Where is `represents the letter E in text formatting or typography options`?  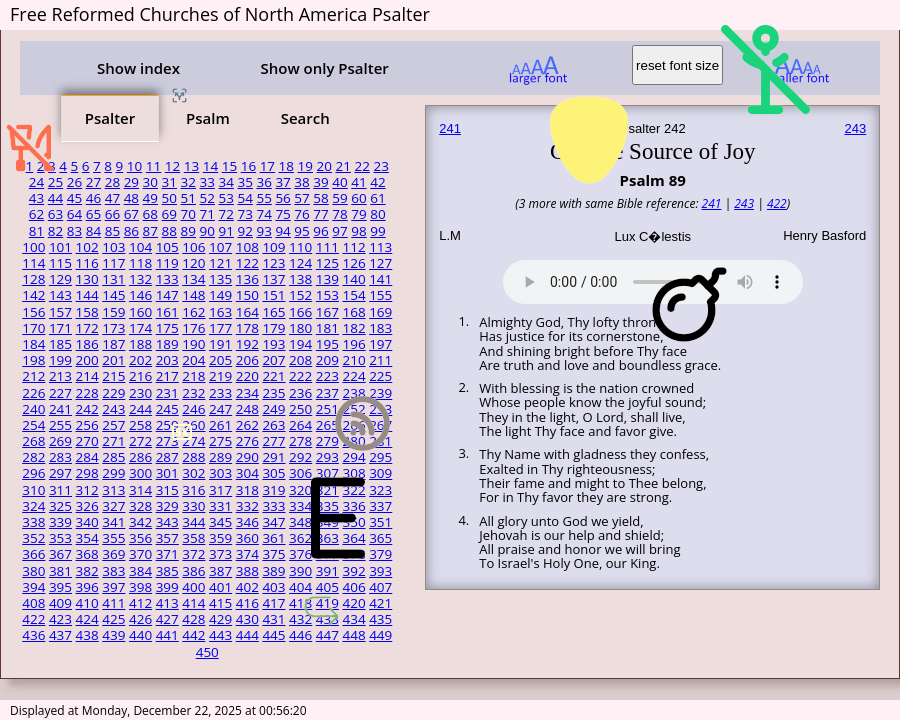
represents the letter E in text formatting or typography options is located at coordinates (338, 518).